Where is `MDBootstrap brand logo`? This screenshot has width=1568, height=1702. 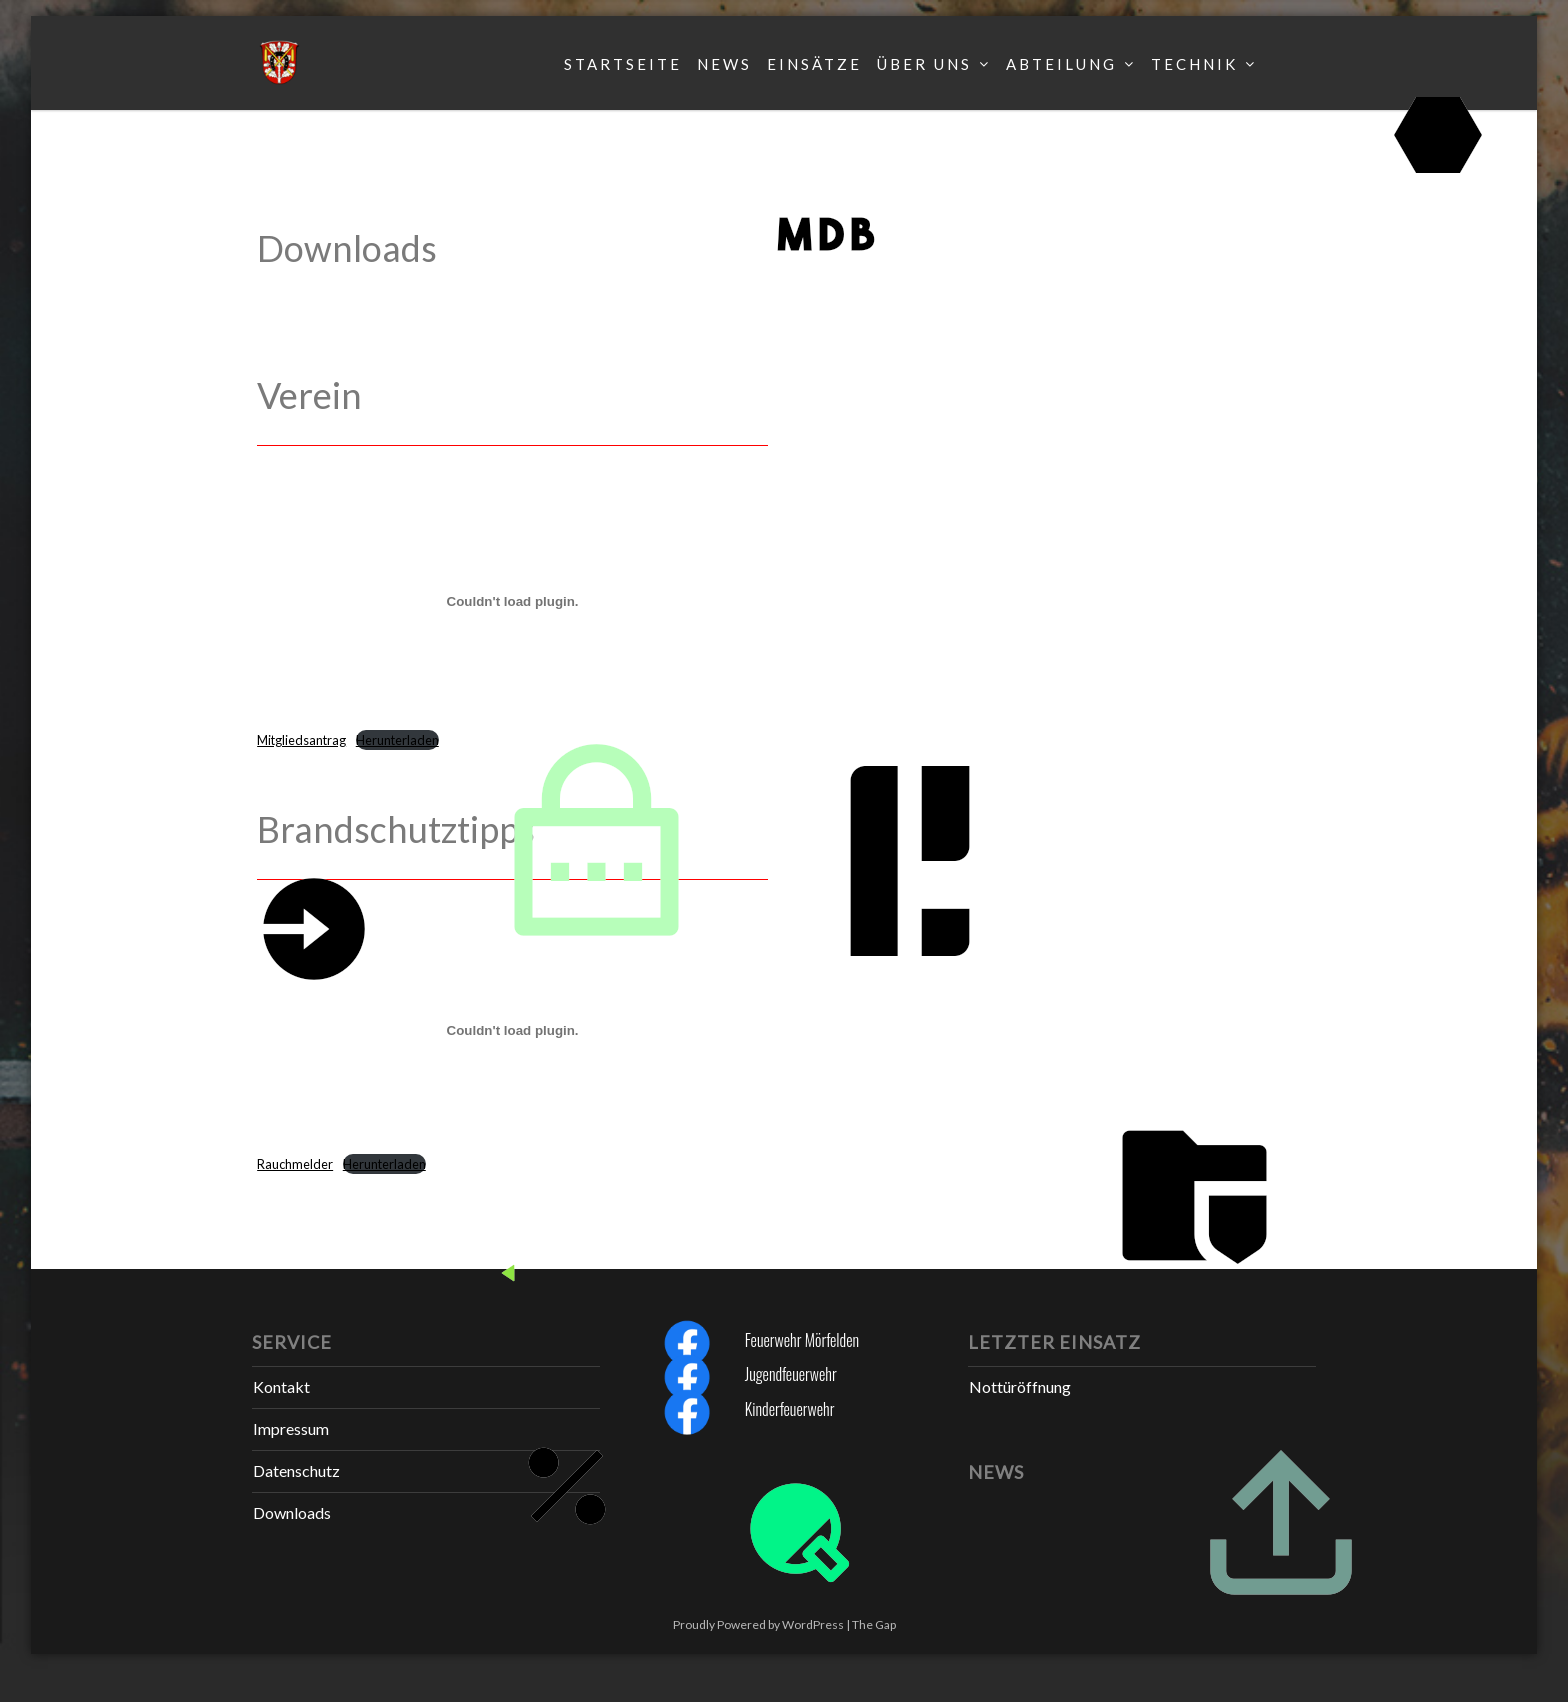 MDBootstrap brand logo is located at coordinates (826, 234).